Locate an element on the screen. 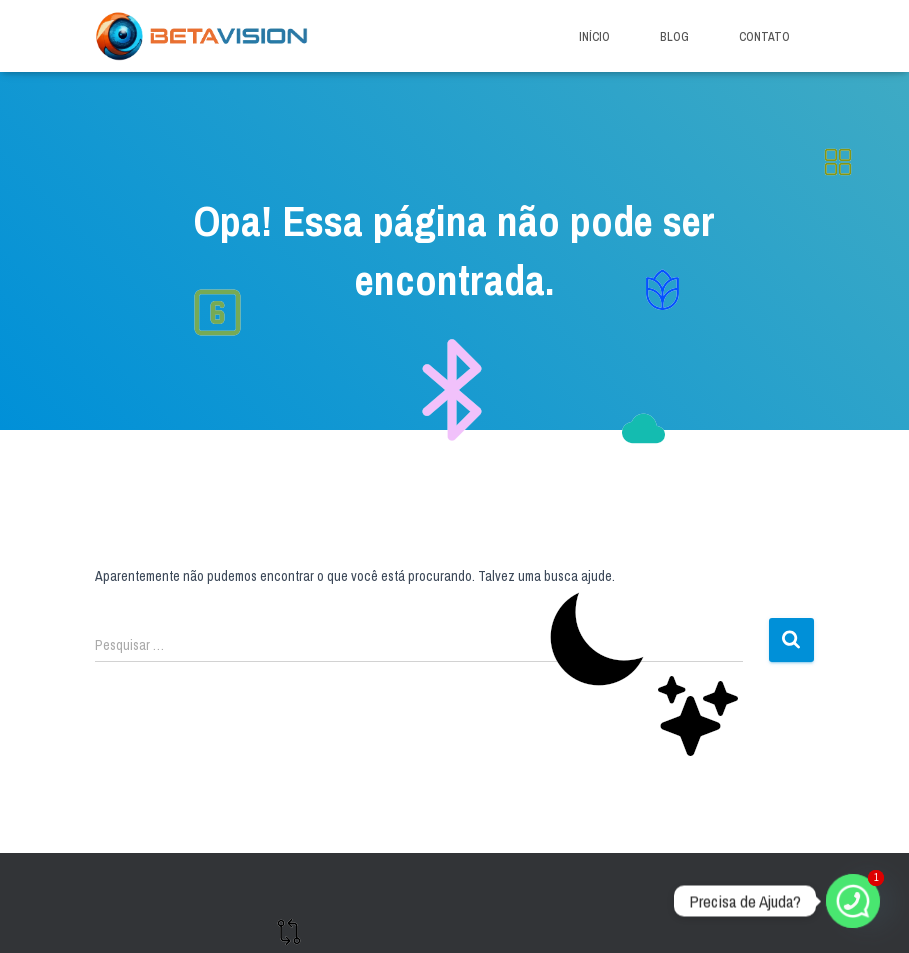 The height and width of the screenshot is (953, 909). toggle bluetooth connectivity on or off is located at coordinates (452, 390).